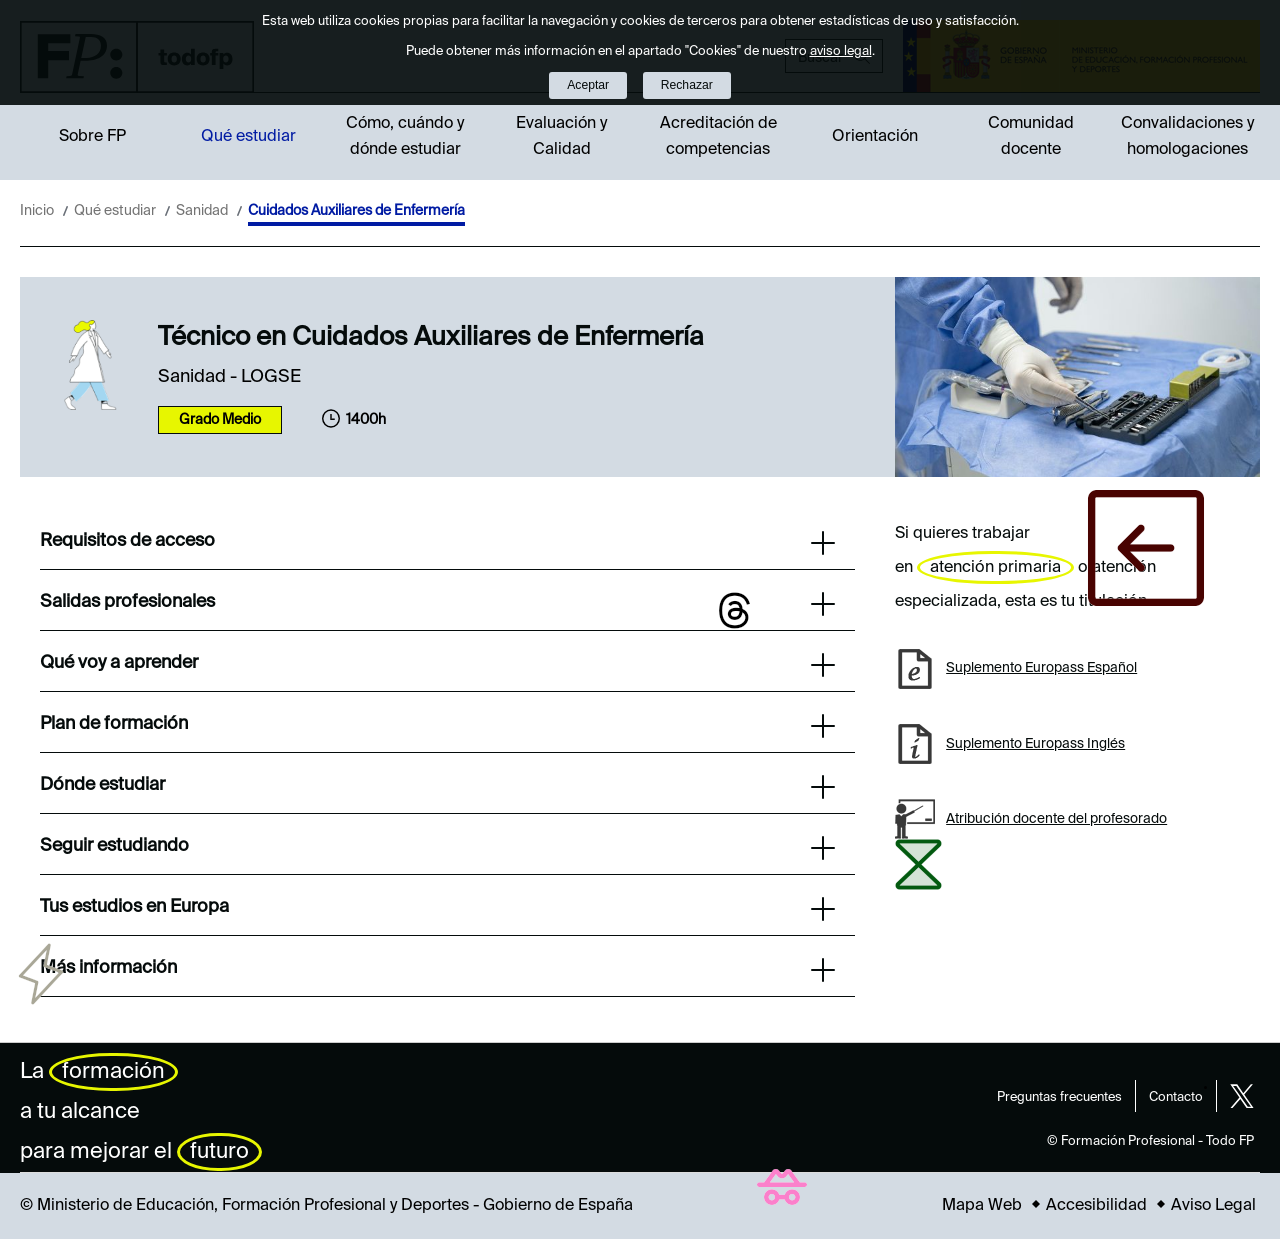 The image size is (1280, 1239). I want to click on go back to the previous screen, so click(1146, 548).